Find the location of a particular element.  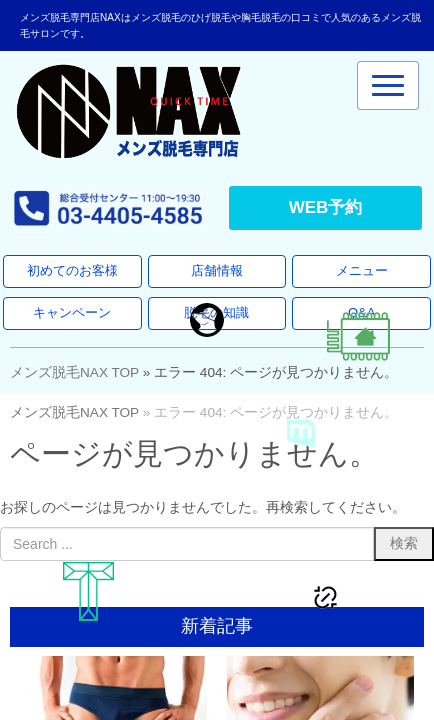

visit talenthouse website or app is located at coordinates (88, 591).